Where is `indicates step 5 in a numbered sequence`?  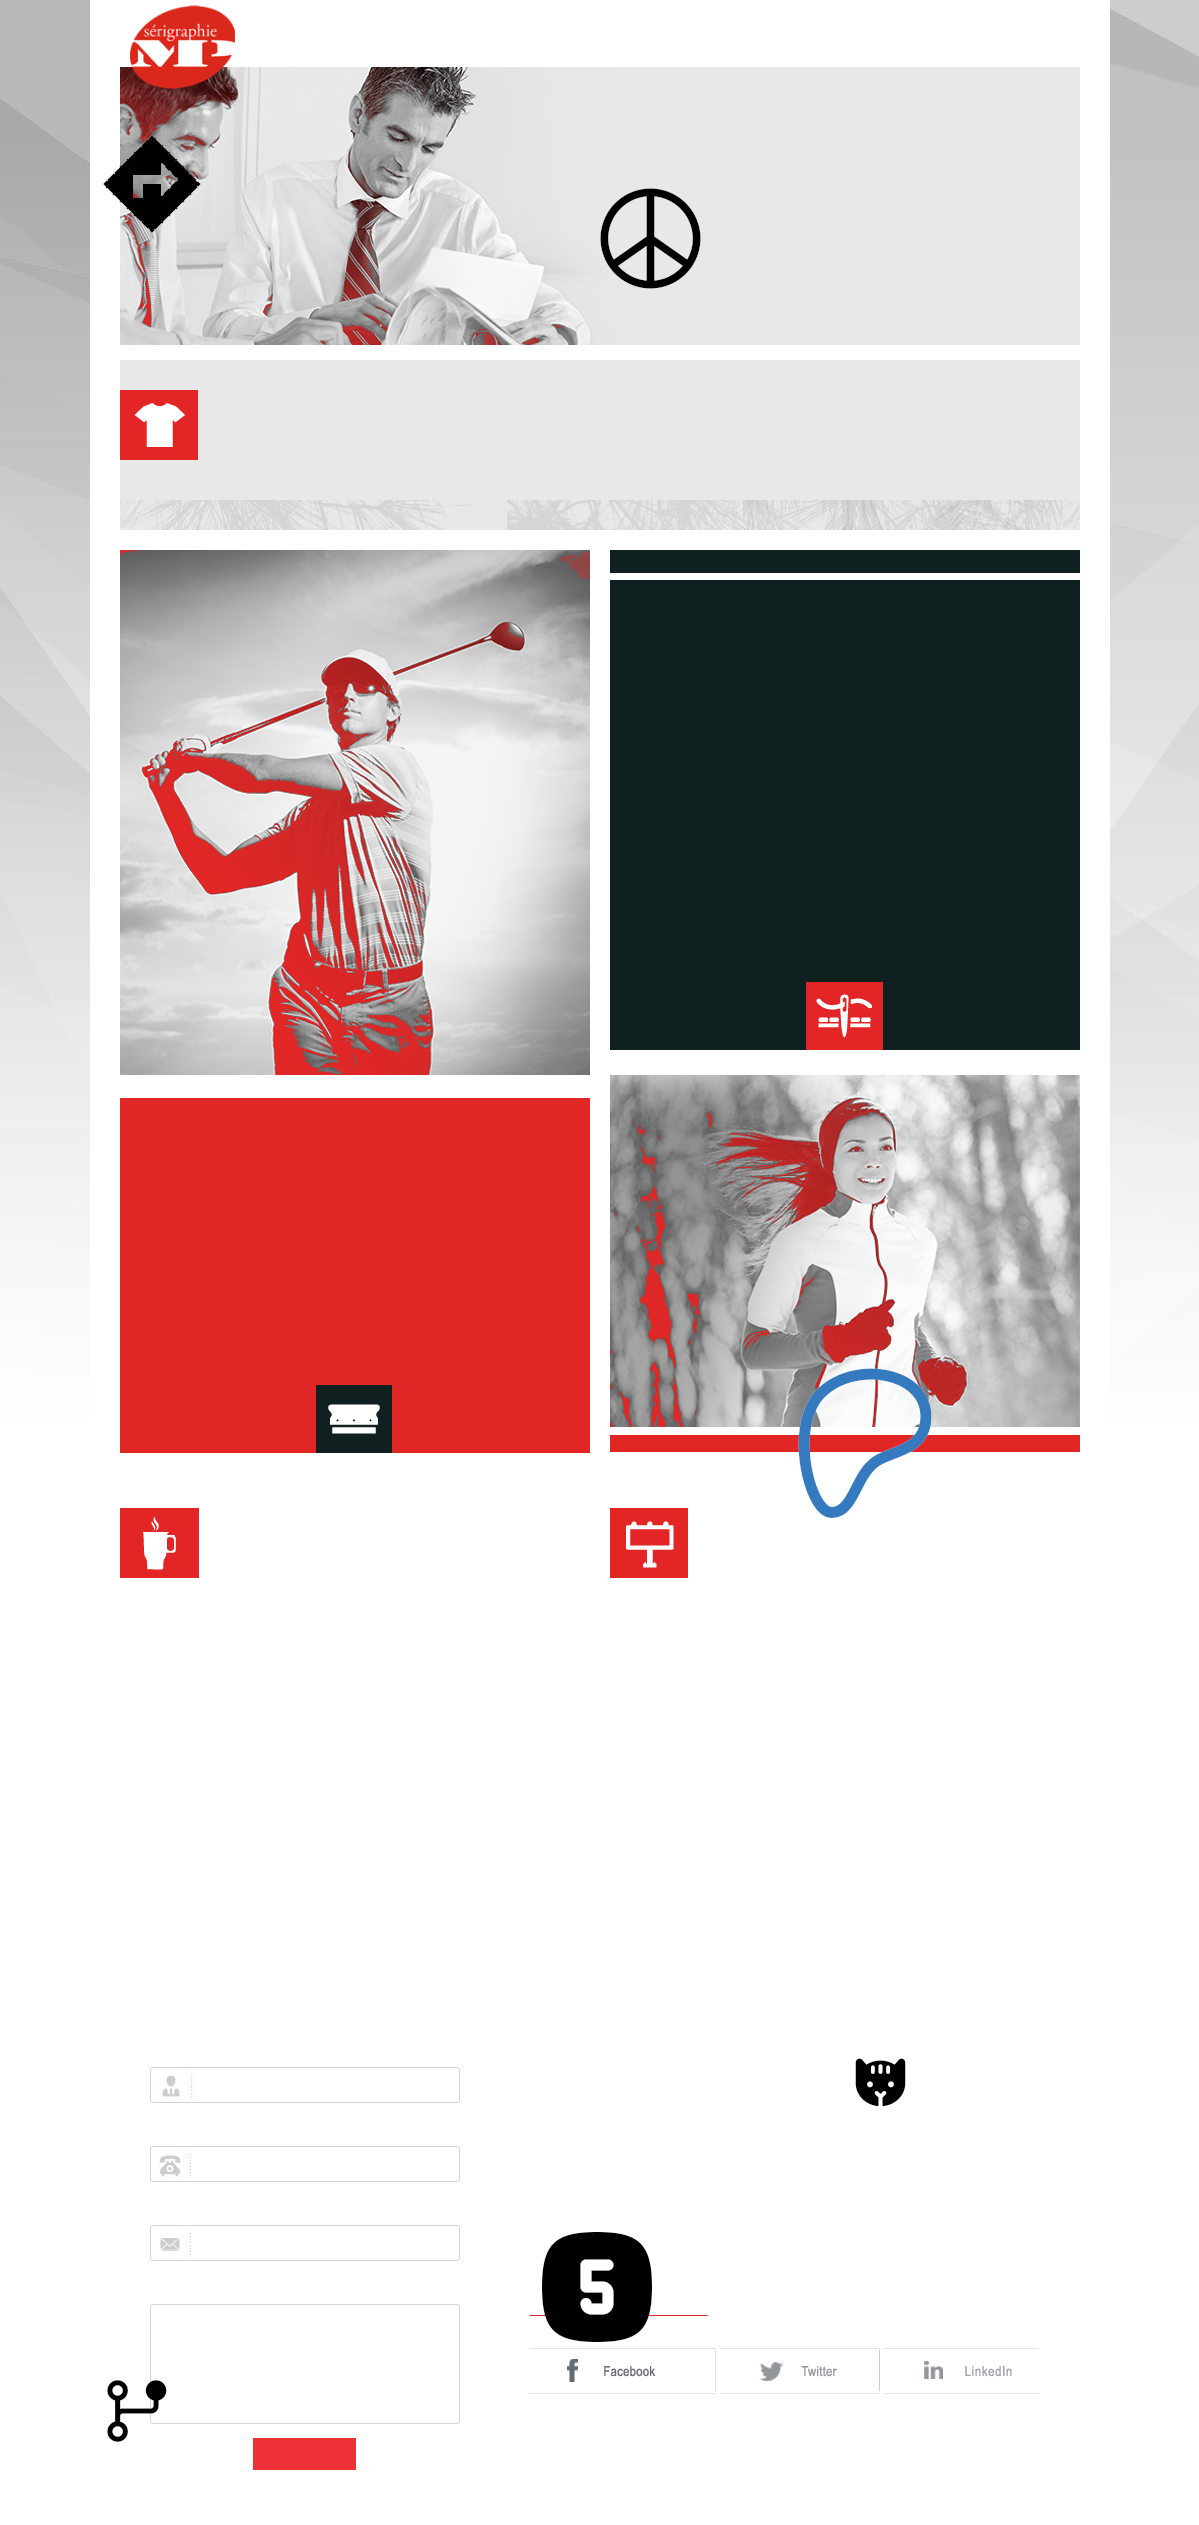
indicates step 5 in a numbered sequence is located at coordinates (597, 2287).